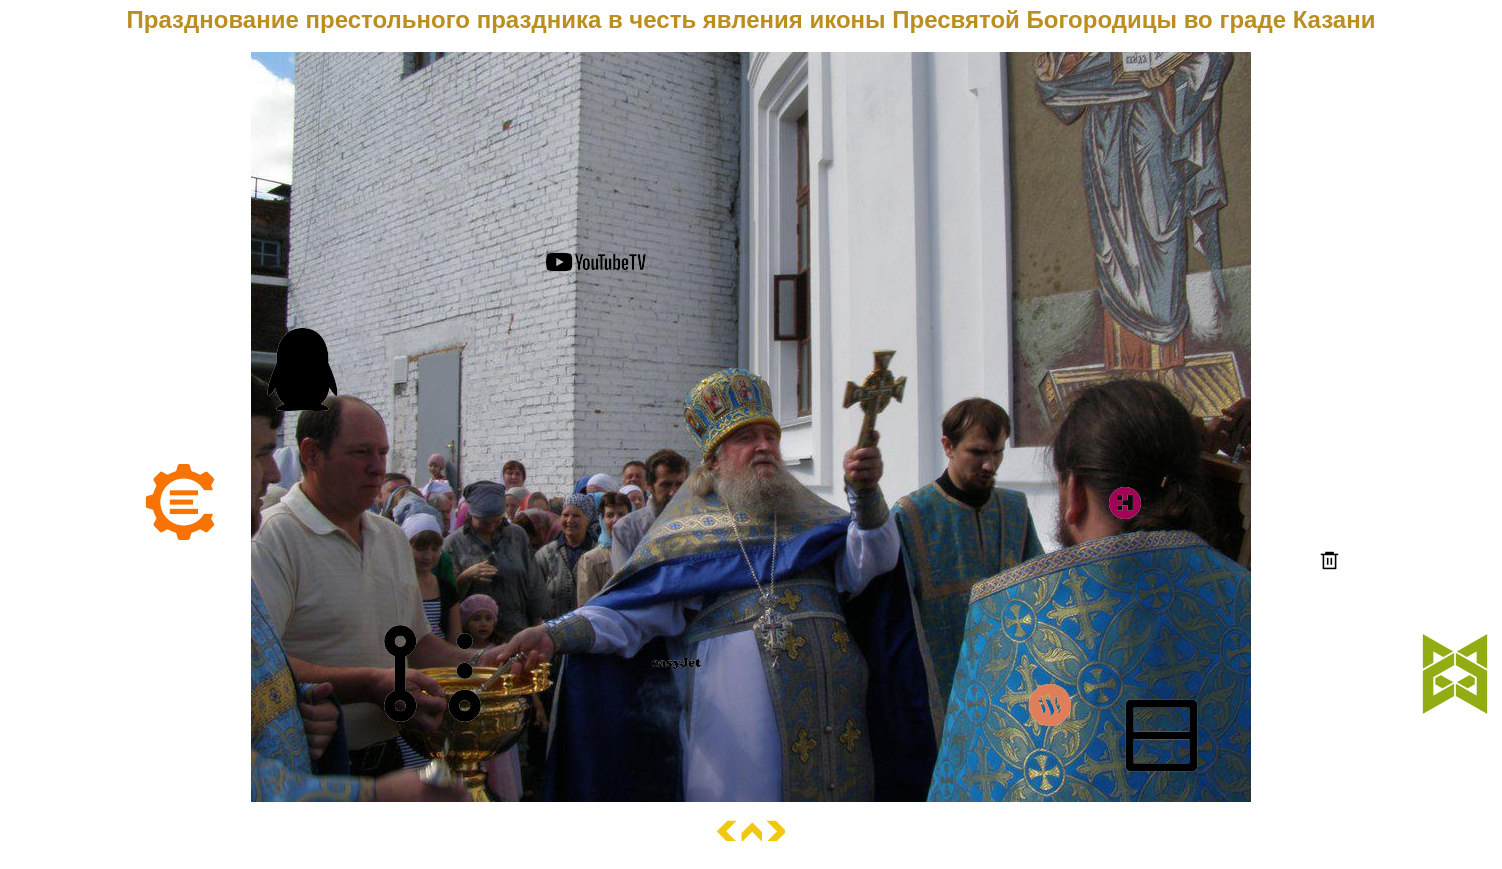 The width and height of the screenshot is (1502, 869). Describe the element at coordinates (432, 673) in the screenshot. I see `indicates a draft pull request in git` at that location.